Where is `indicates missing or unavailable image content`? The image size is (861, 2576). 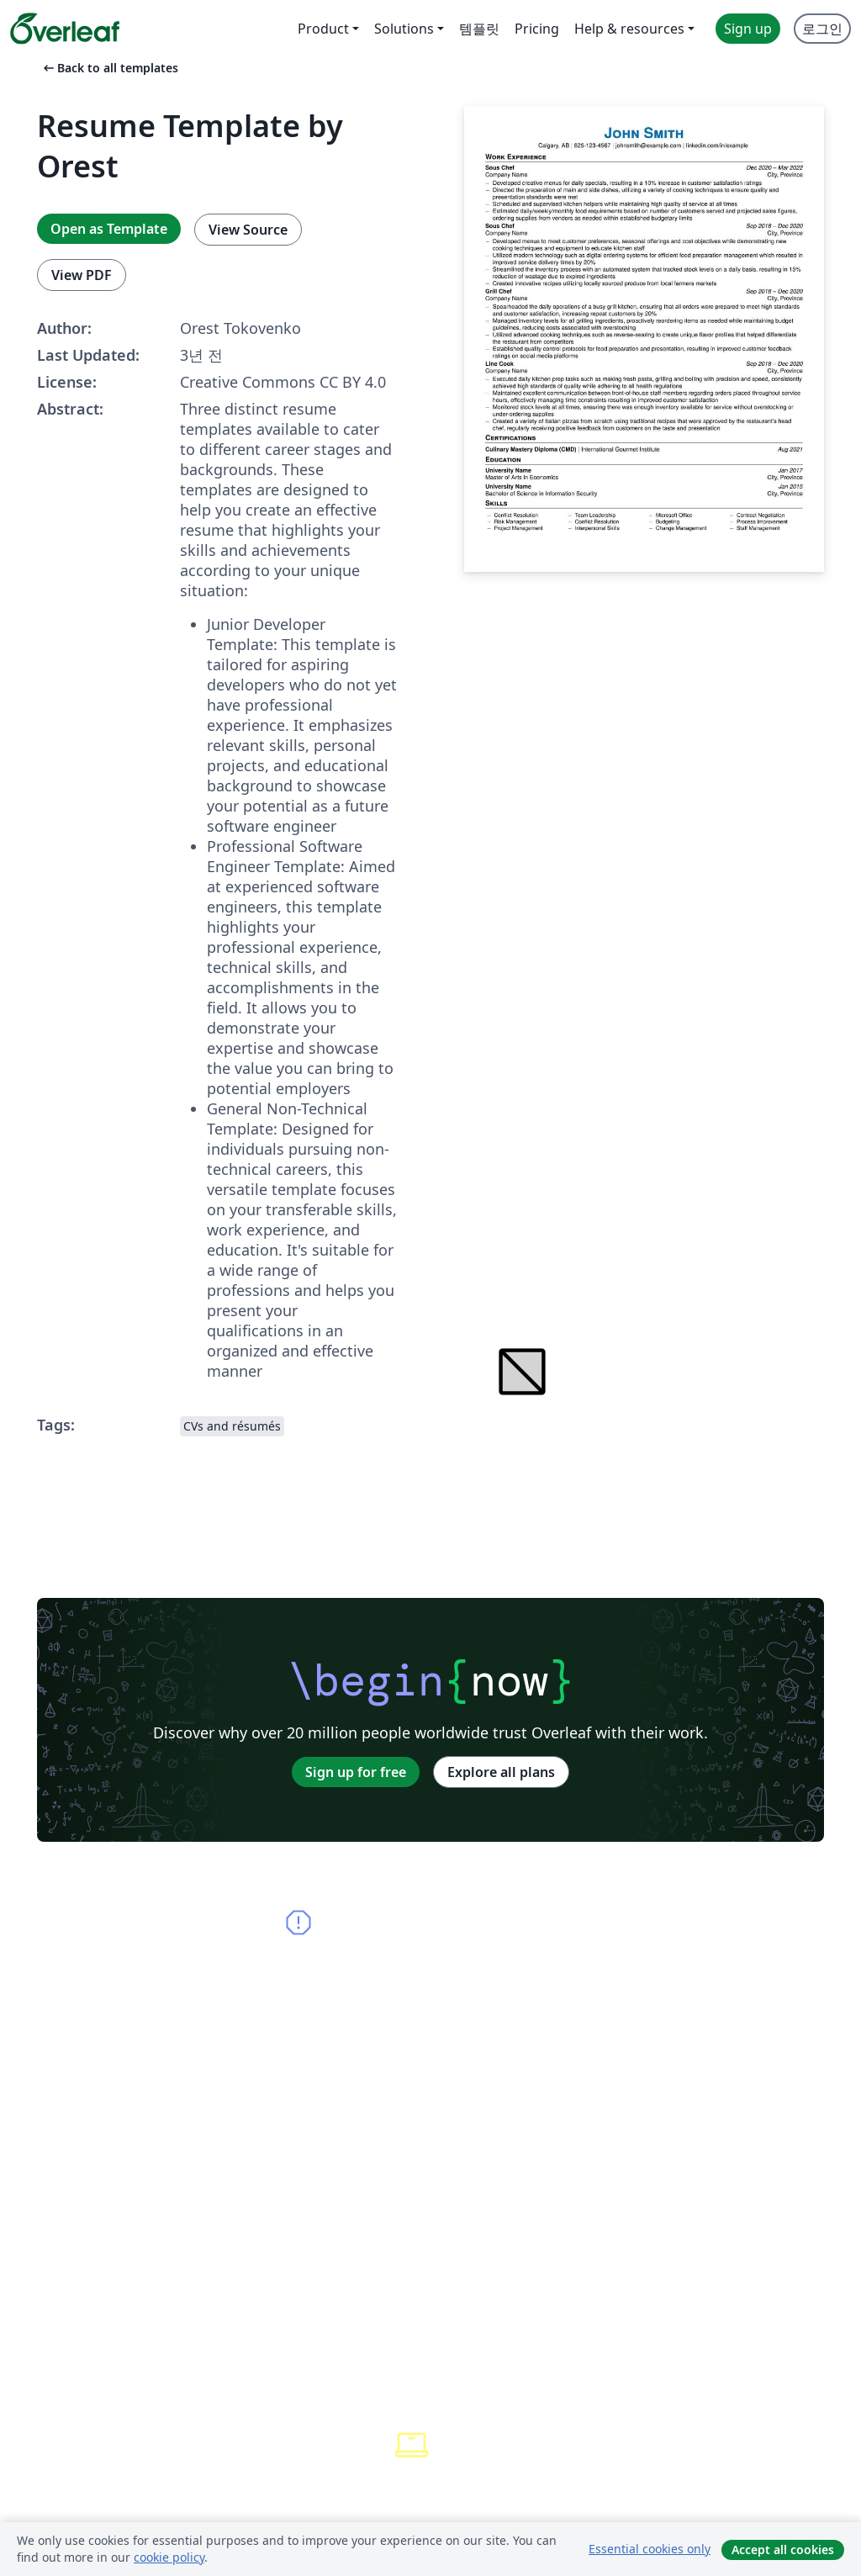 indicates missing or unavailable image content is located at coordinates (522, 1372).